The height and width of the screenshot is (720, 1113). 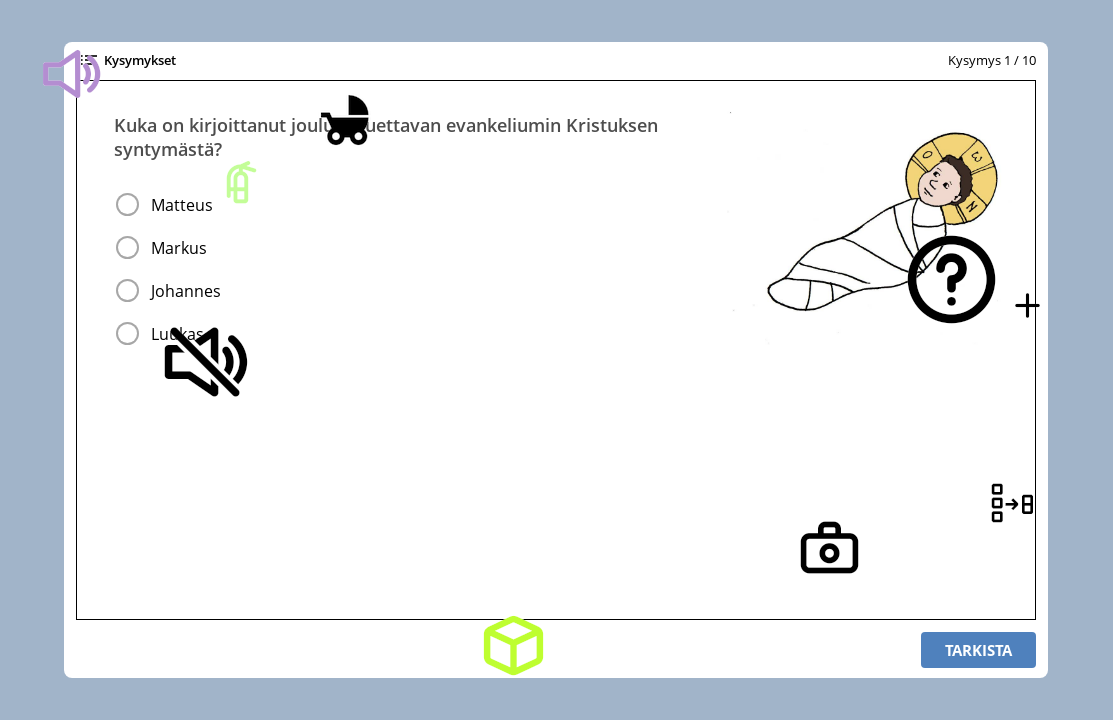 What do you see at coordinates (829, 547) in the screenshot?
I see `open camera to take a photo` at bounding box center [829, 547].